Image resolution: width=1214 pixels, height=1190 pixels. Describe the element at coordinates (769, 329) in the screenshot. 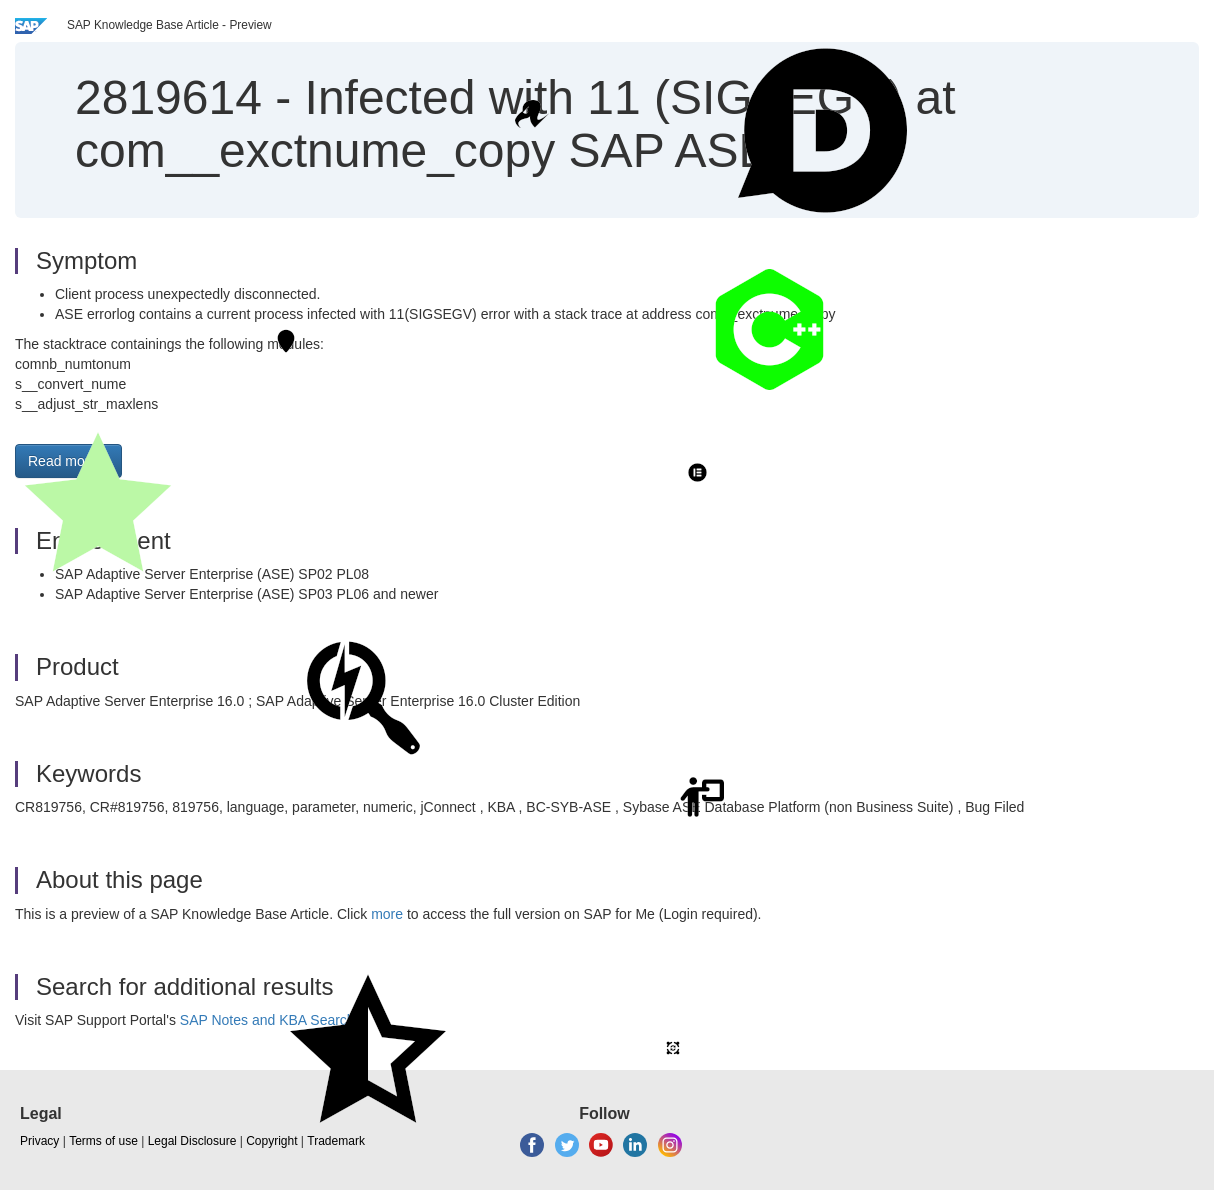

I see `indicates C++ programming language` at that location.